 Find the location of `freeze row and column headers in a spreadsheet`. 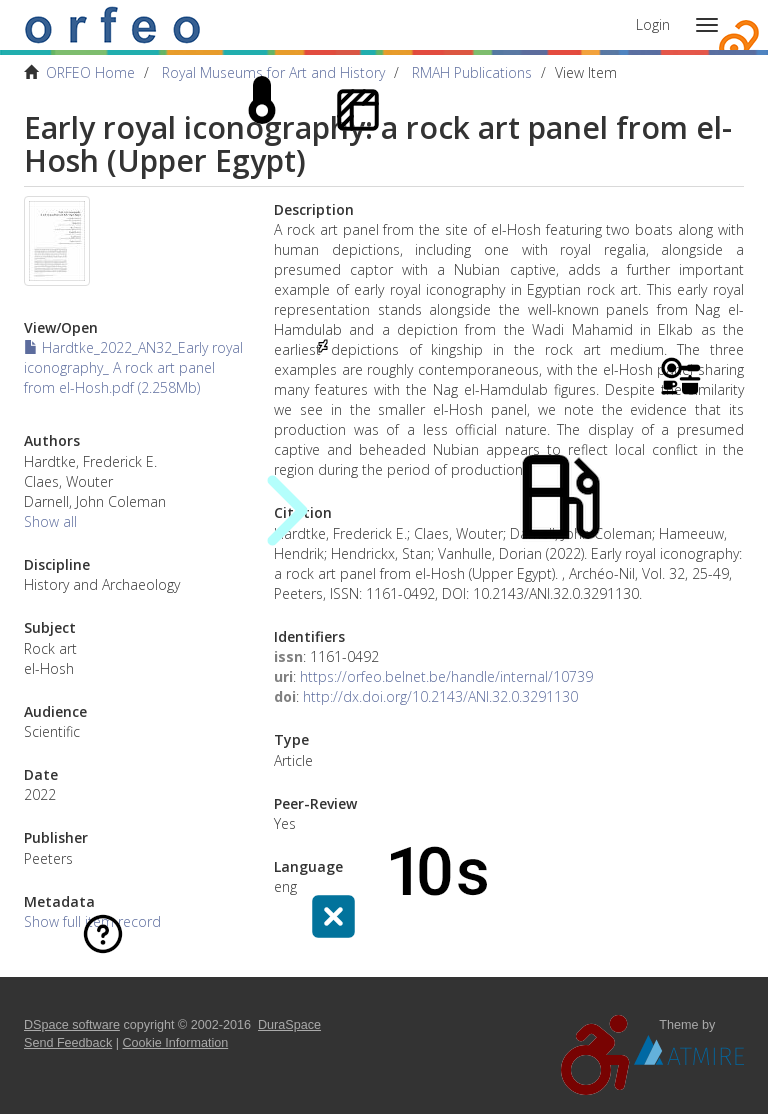

freeze row and column headers in a spreadsheet is located at coordinates (358, 110).